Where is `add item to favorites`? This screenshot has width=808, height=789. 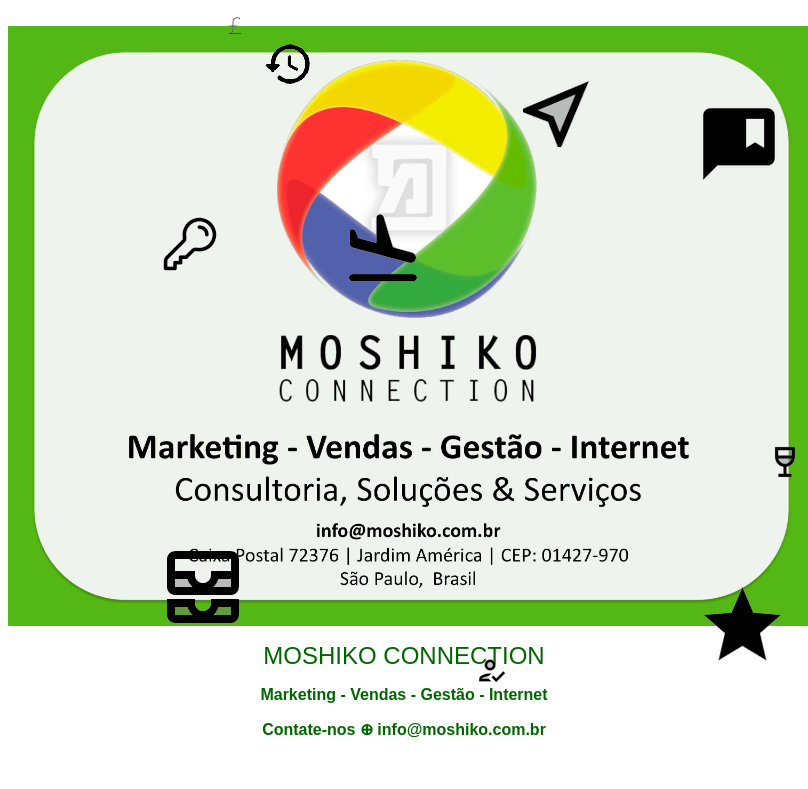 add item to favorites is located at coordinates (742, 625).